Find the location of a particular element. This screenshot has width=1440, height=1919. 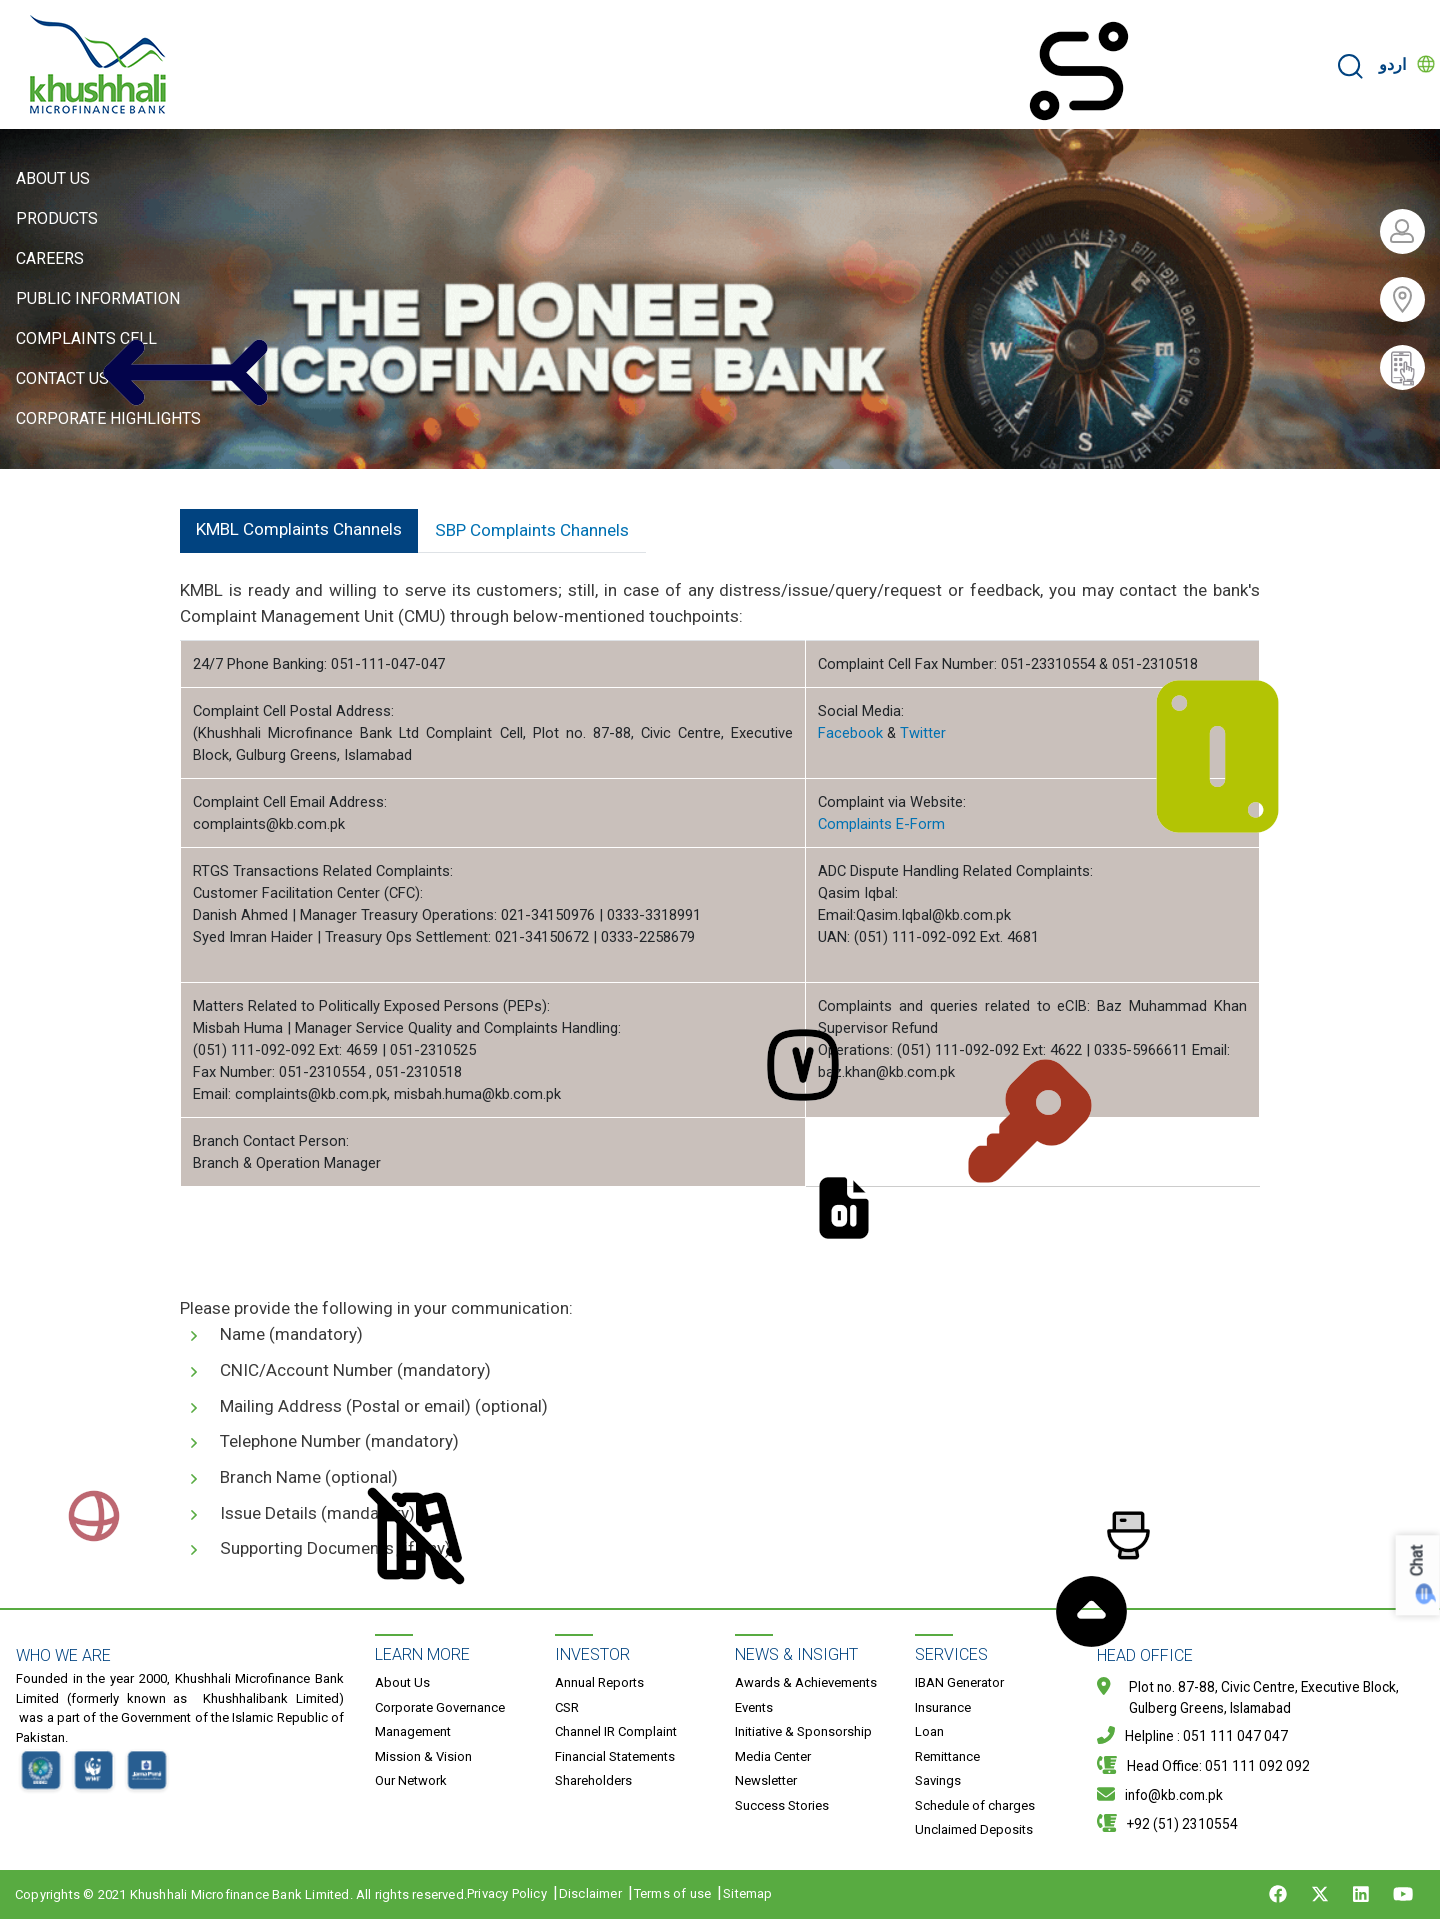

access globe or world view is located at coordinates (94, 1516).